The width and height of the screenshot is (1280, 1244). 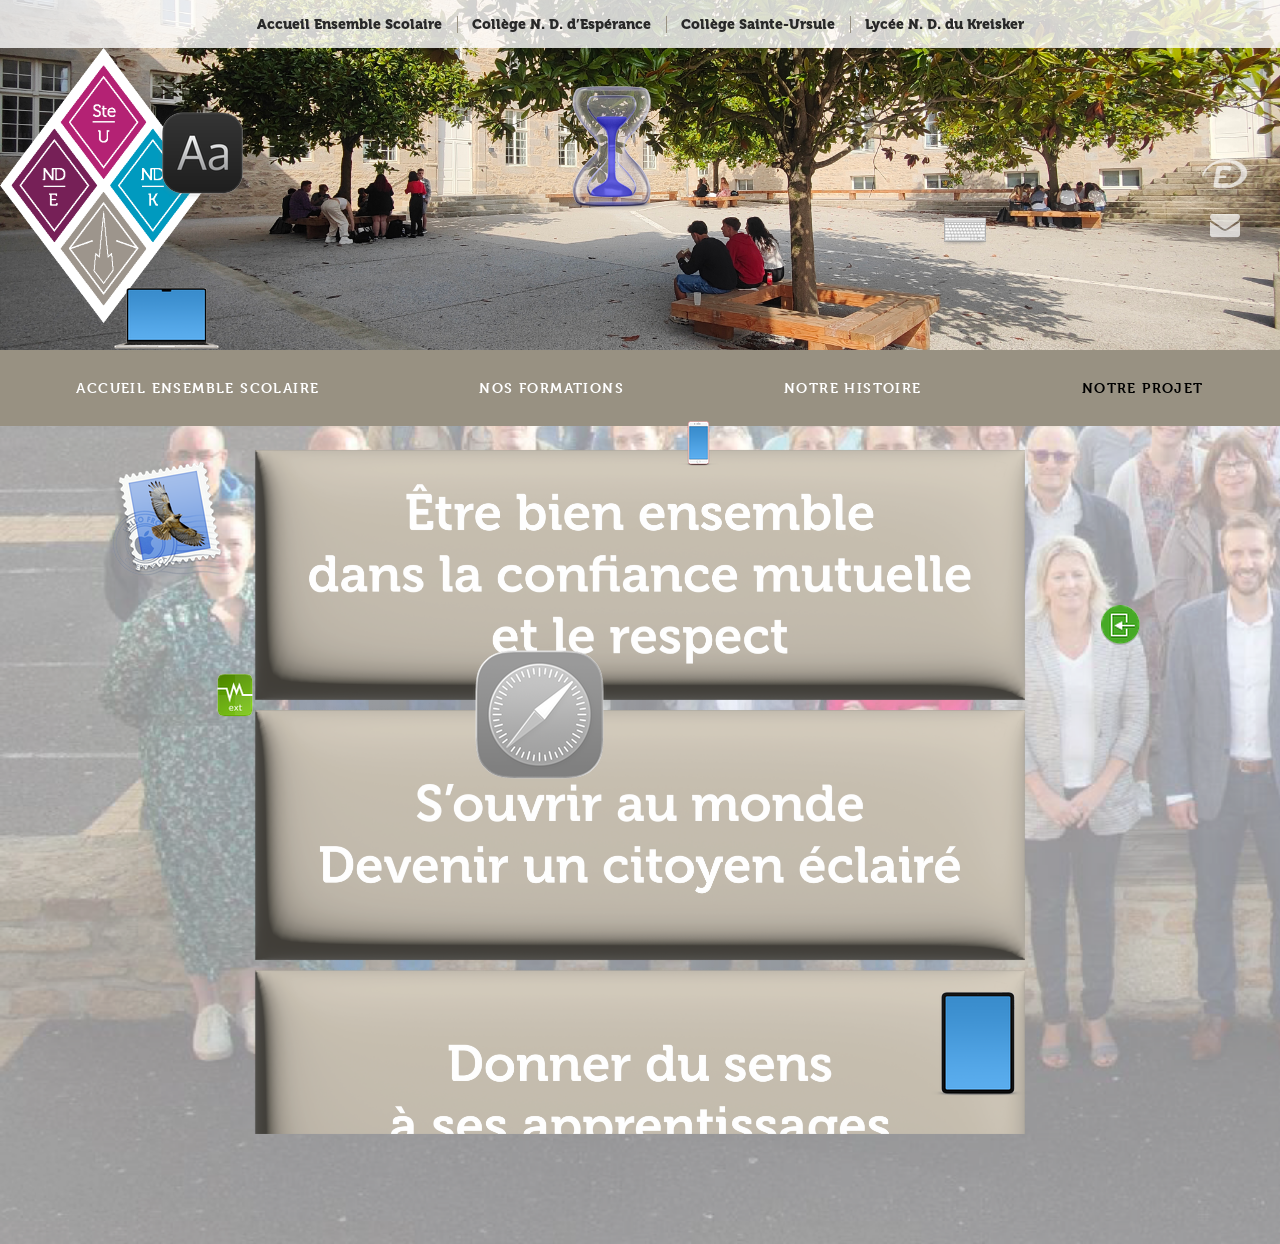 What do you see at coordinates (235, 695) in the screenshot?
I see `virtualbox extension pack file` at bounding box center [235, 695].